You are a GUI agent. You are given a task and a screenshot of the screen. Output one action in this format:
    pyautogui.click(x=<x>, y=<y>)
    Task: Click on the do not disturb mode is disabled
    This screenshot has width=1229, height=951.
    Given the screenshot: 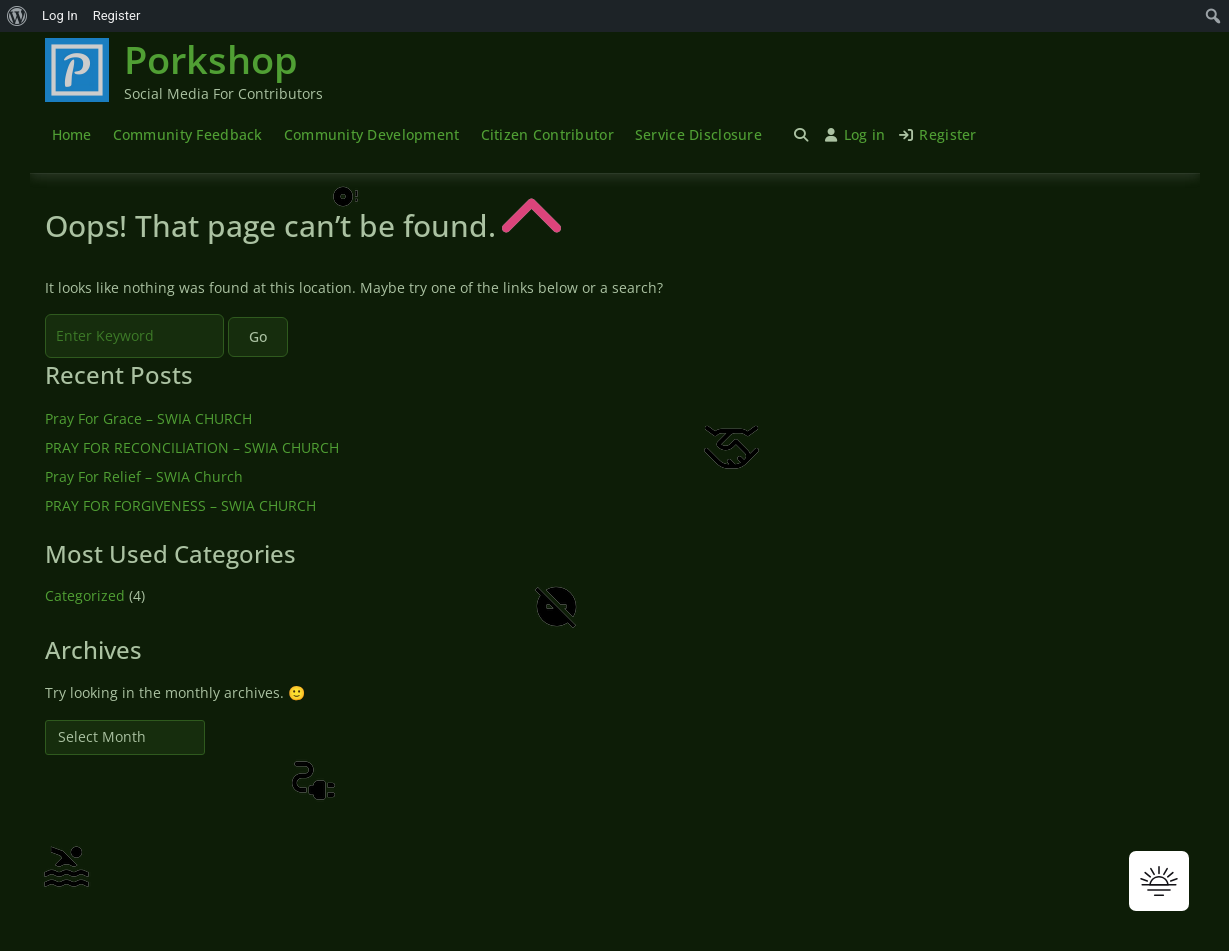 What is the action you would take?
    pyautogui.click(x=556, y=606)
    